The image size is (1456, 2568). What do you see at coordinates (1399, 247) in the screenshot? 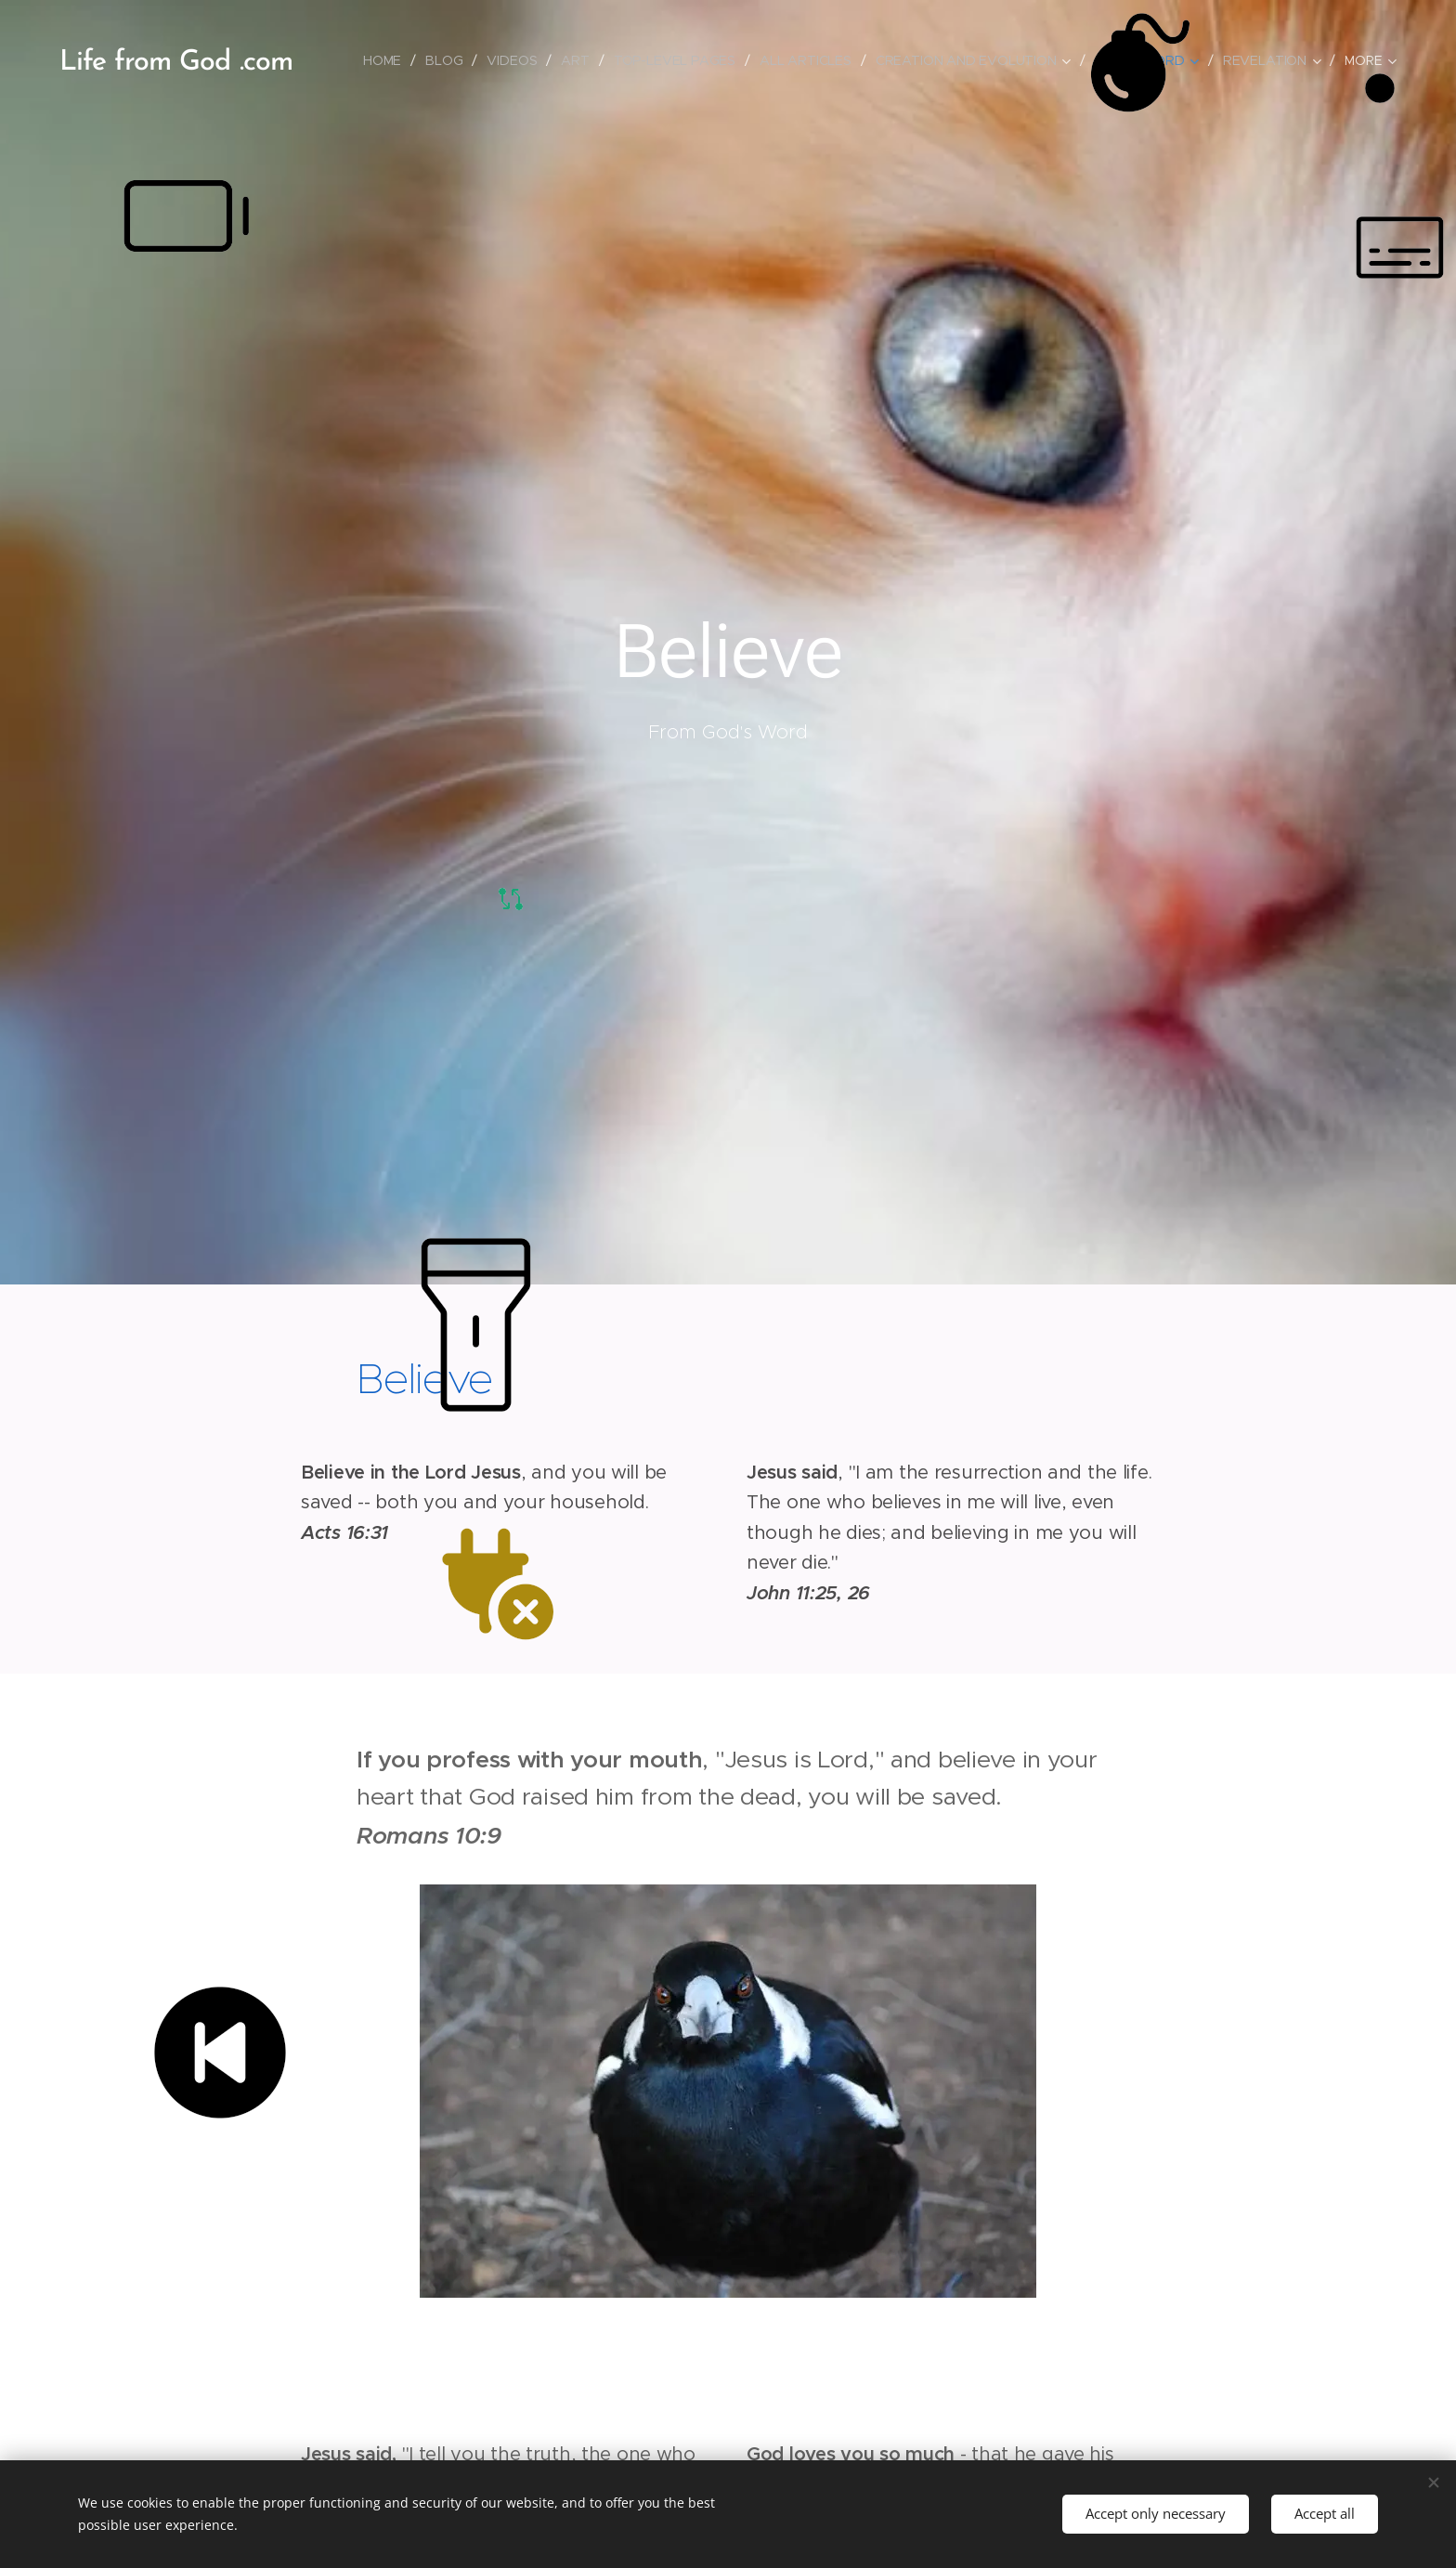
I see `enable subtitles or closed captions` at bounding box center [1399, 247].